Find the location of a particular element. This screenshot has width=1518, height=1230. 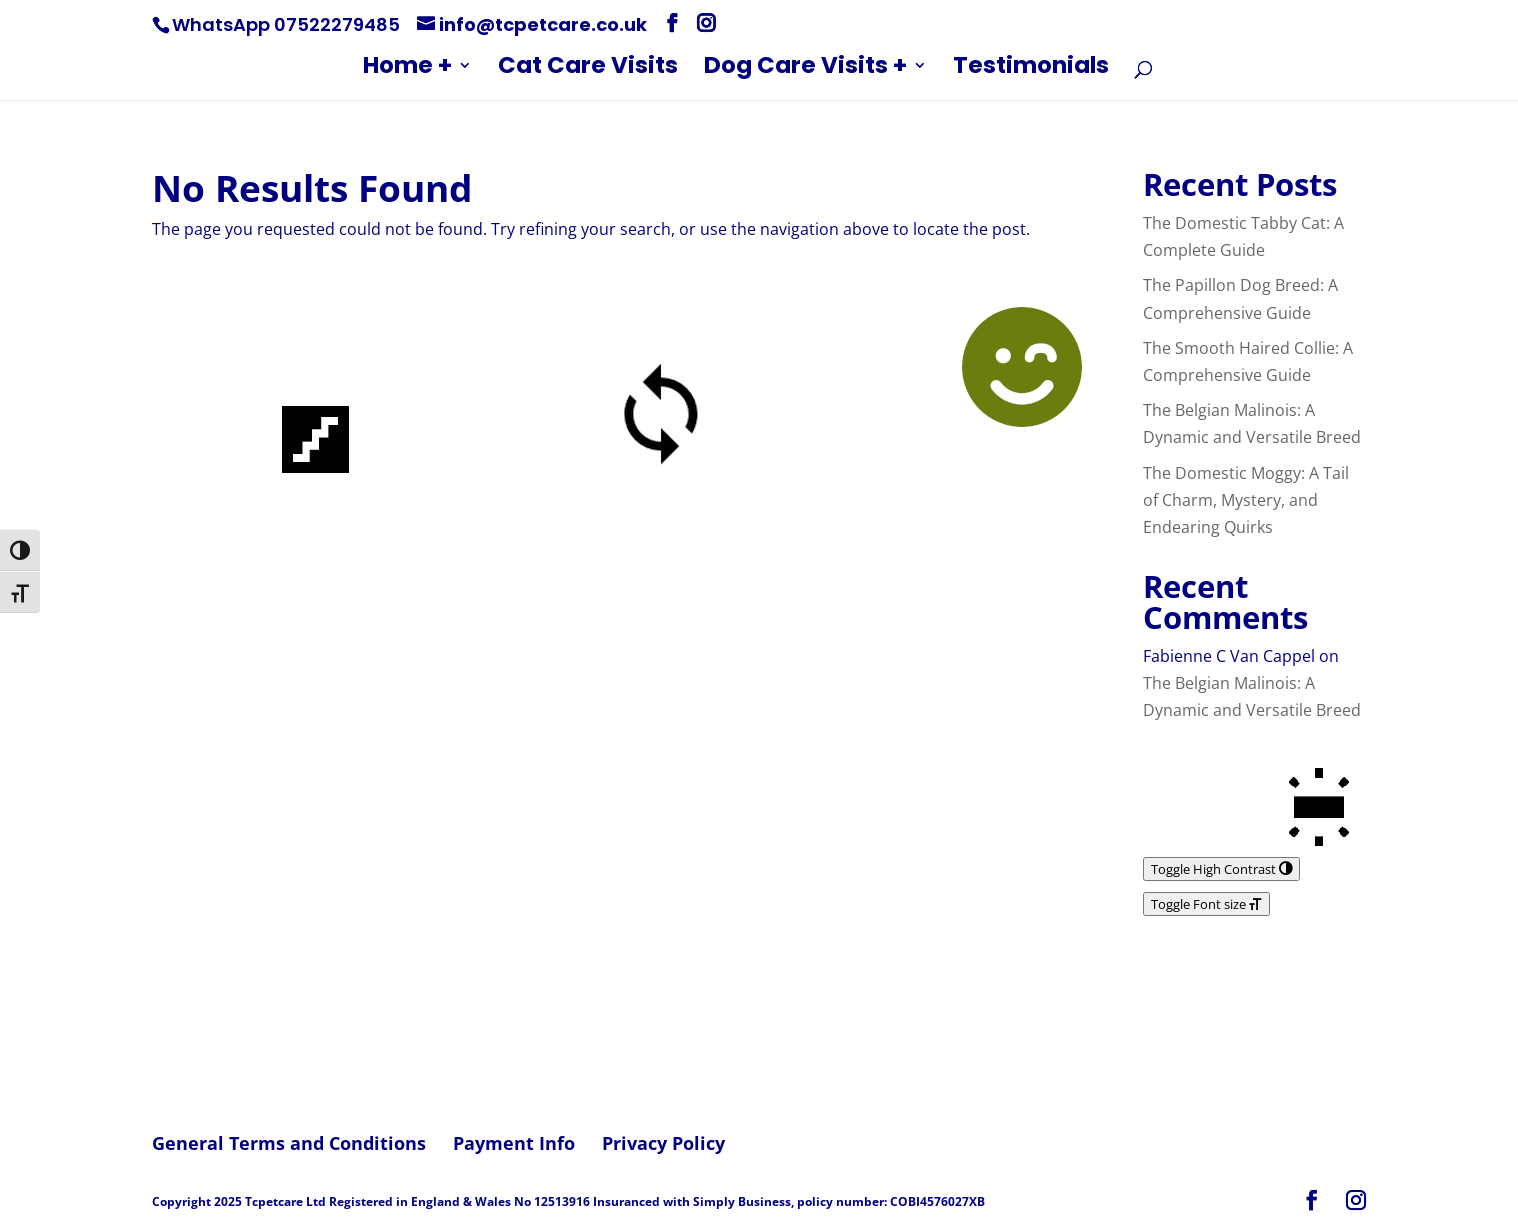

insert a winking emoji or emoticon is located at coordinates (1022, 367).